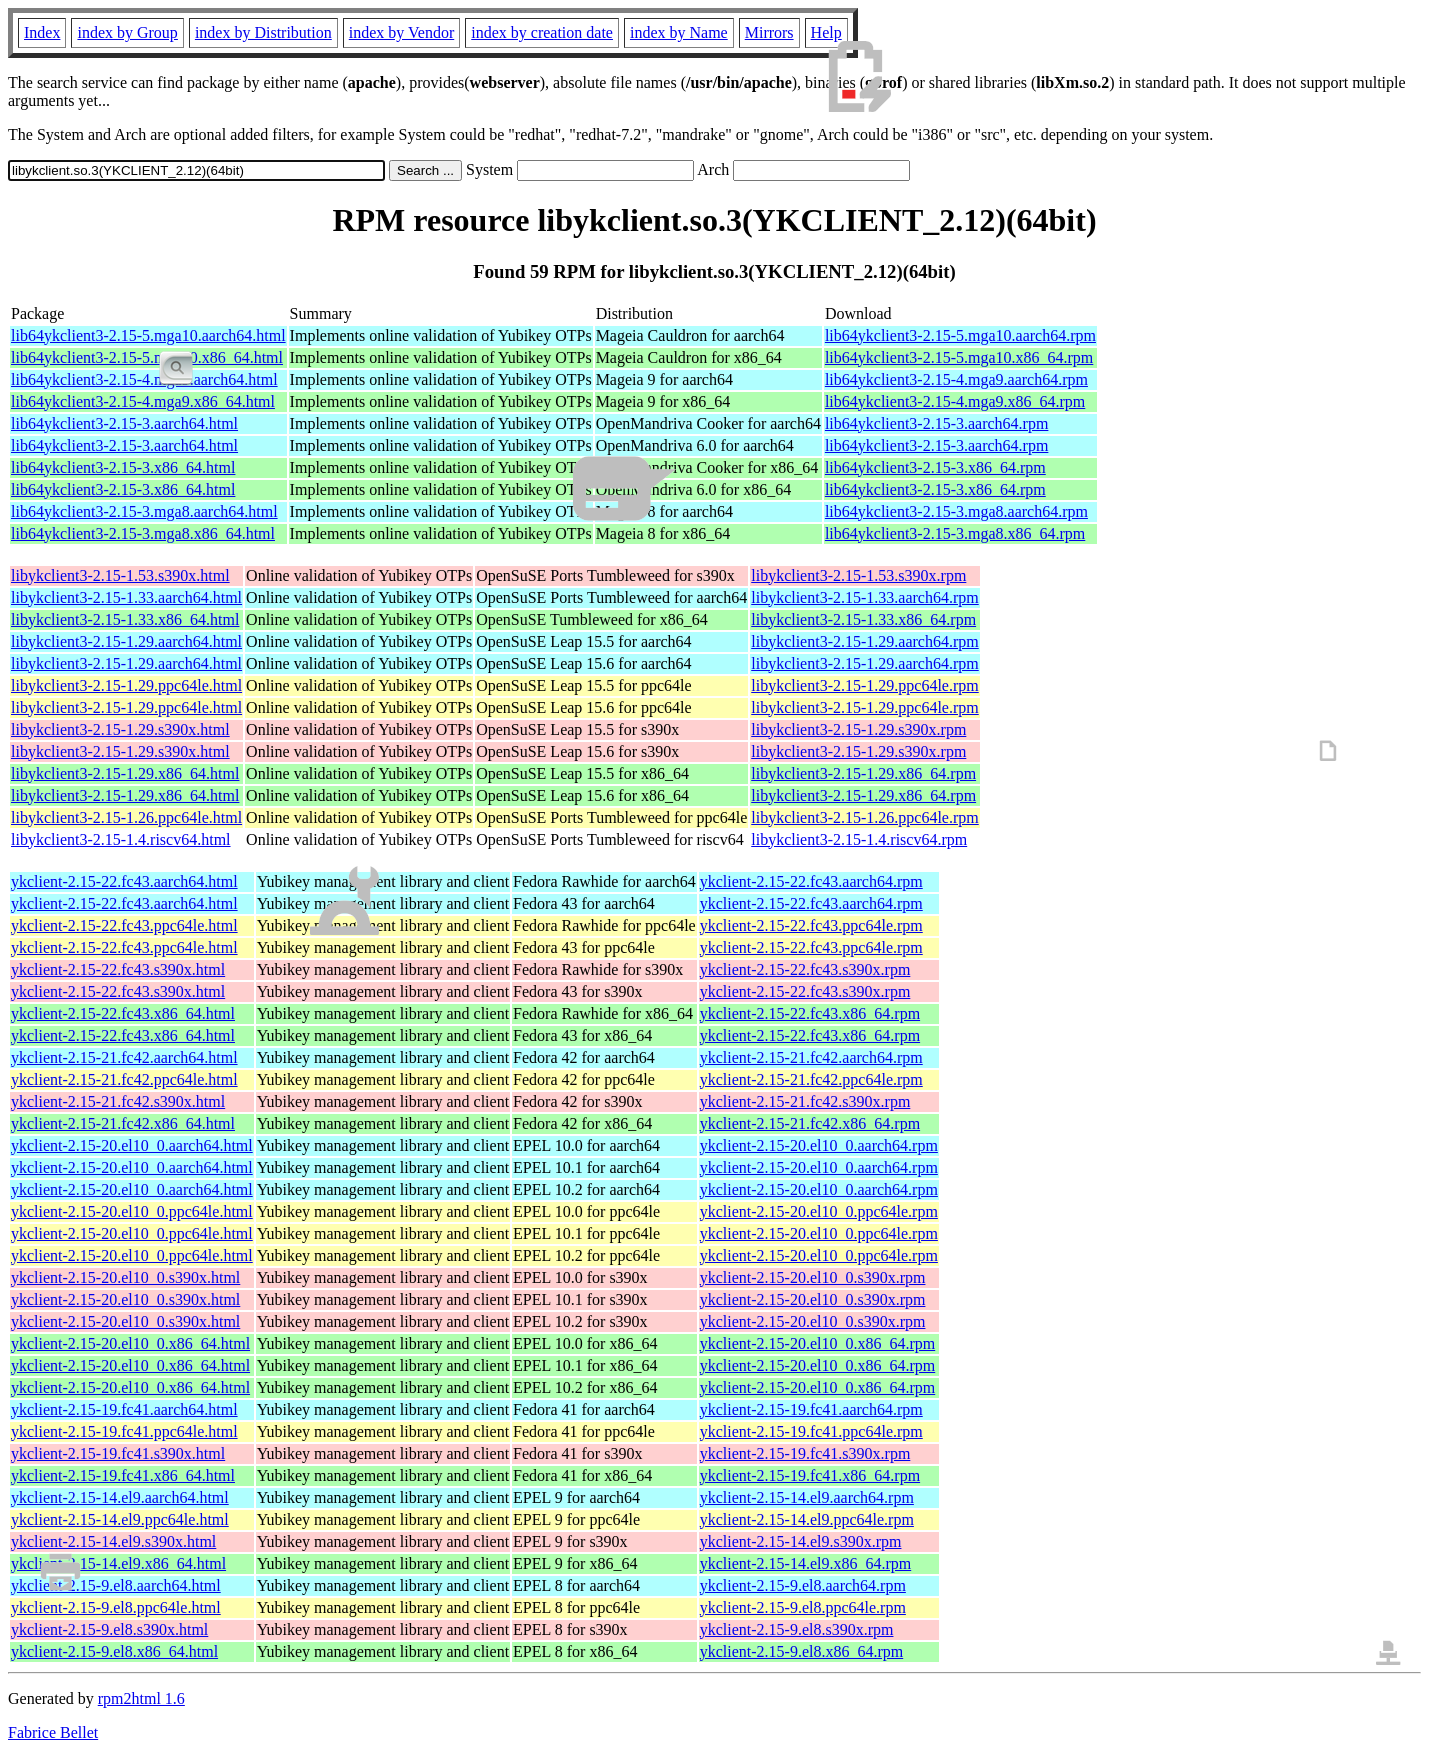 This screenshot has height=1758, width=1429. Describe the element at coordinates (1390, 1651) in the screenshot. I see `connect to a network printer` at that location.